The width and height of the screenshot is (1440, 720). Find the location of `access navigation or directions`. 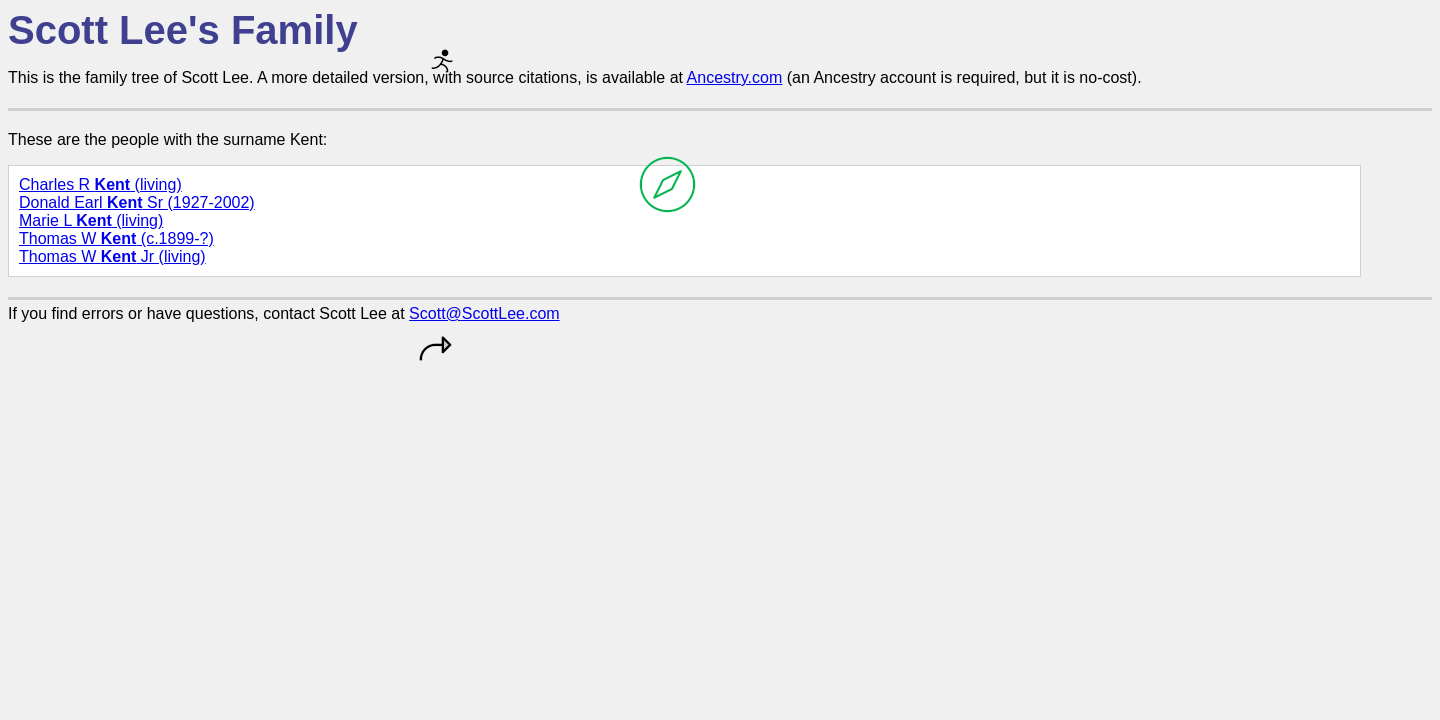

access navigation or directions is located at coordinates (667, 184).